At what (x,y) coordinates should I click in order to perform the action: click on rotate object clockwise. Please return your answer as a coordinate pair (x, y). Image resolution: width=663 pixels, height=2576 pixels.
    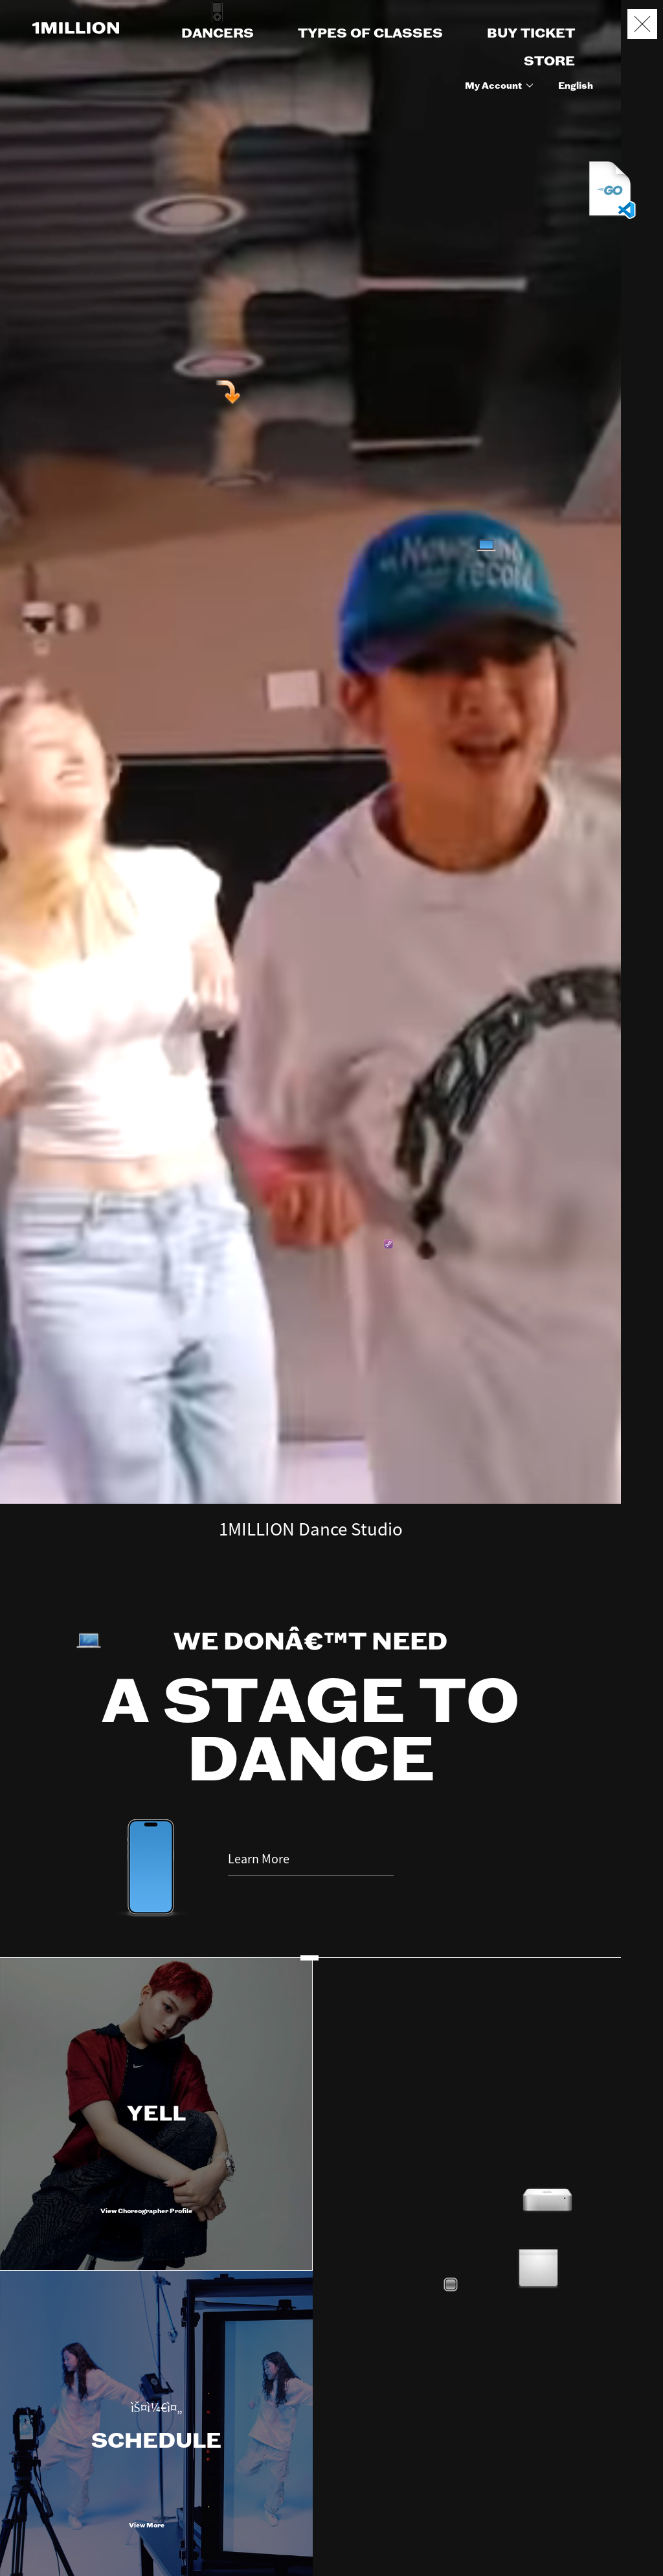
    Looking at the image, I should click on (229, 393).